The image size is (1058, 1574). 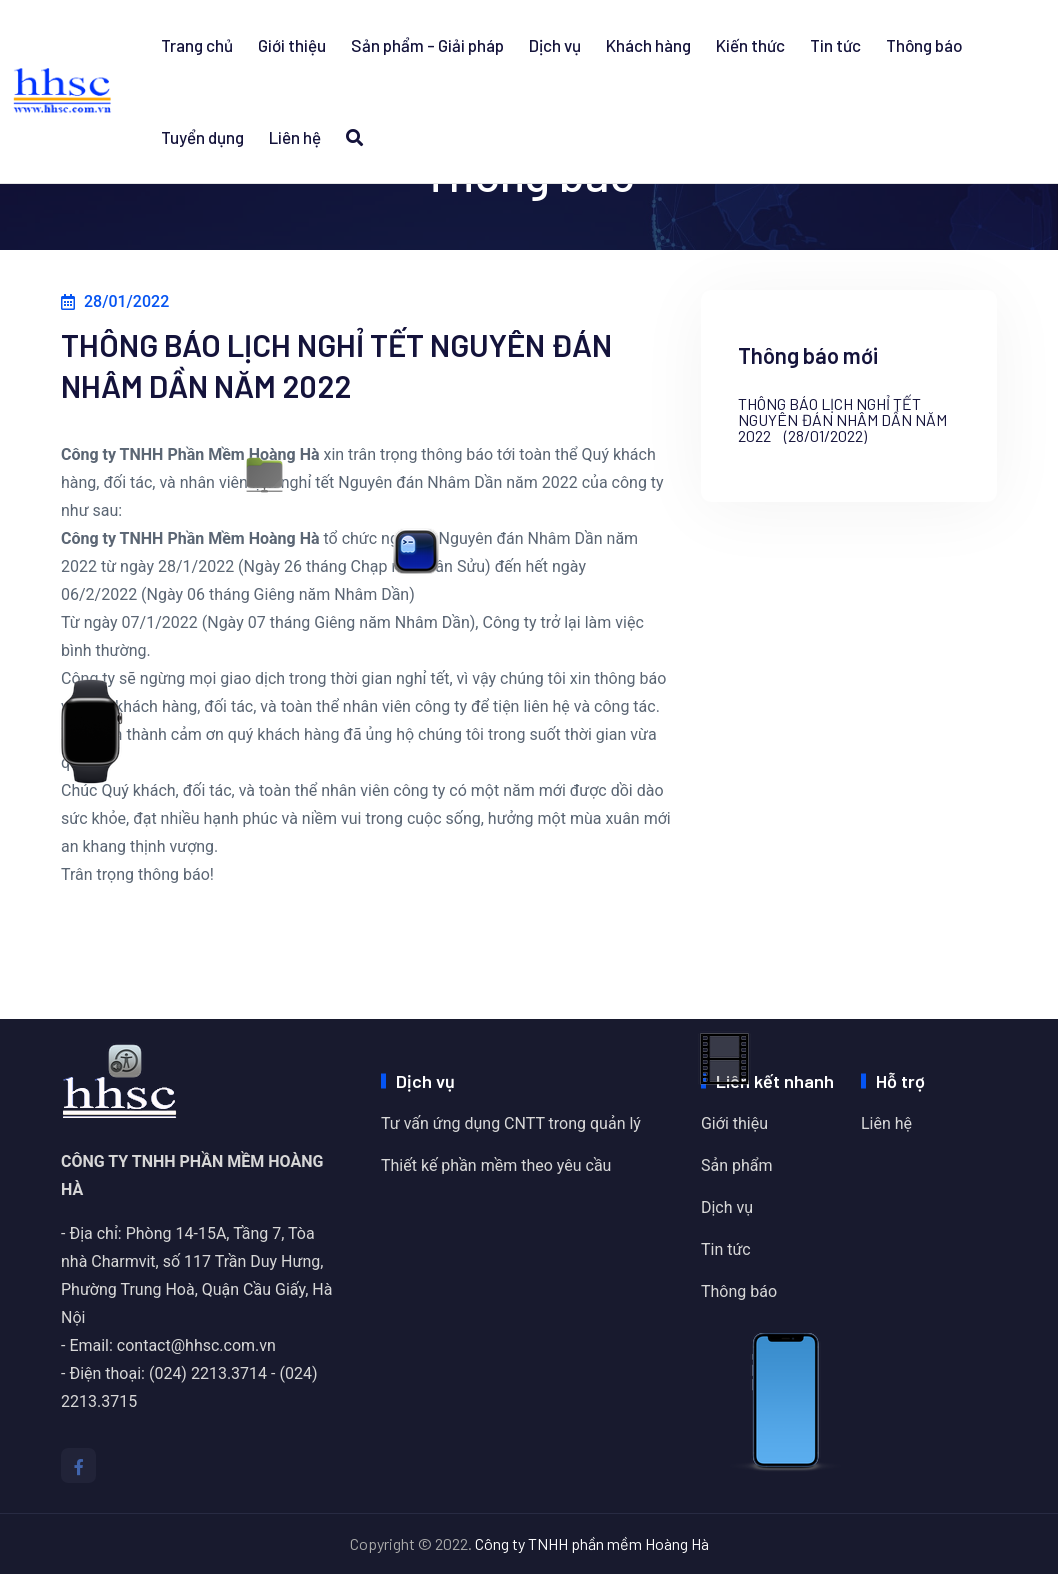 I want to click on access your movies folder in the sidebar, so click(x=724, y=1058).